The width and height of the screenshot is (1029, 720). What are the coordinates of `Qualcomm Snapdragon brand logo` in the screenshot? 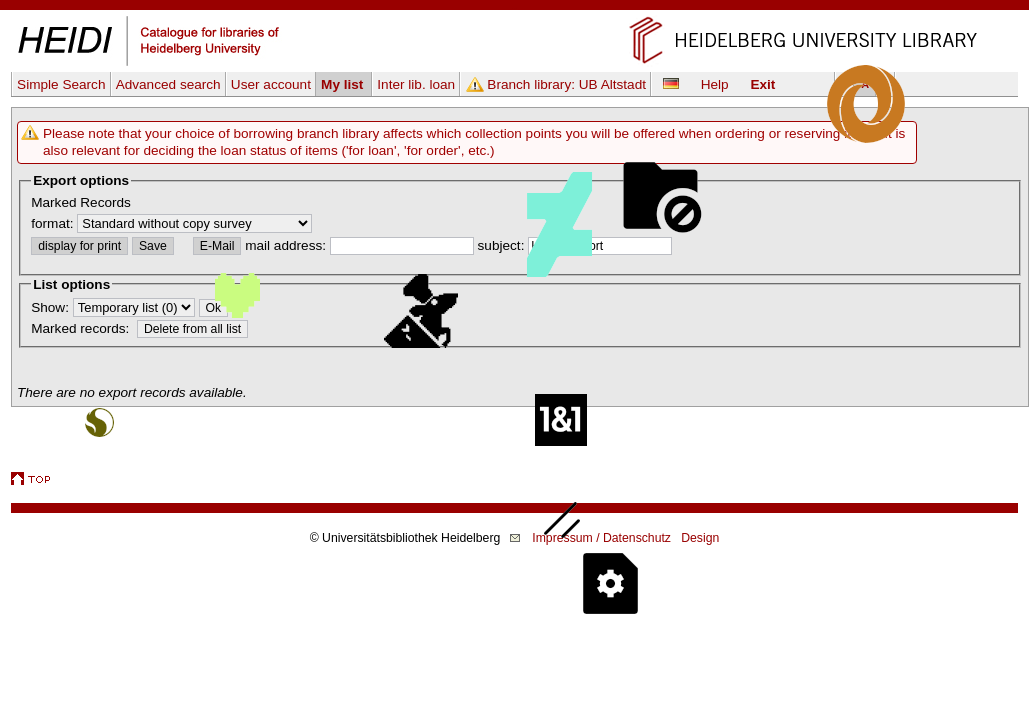 It's located at (99, 422).